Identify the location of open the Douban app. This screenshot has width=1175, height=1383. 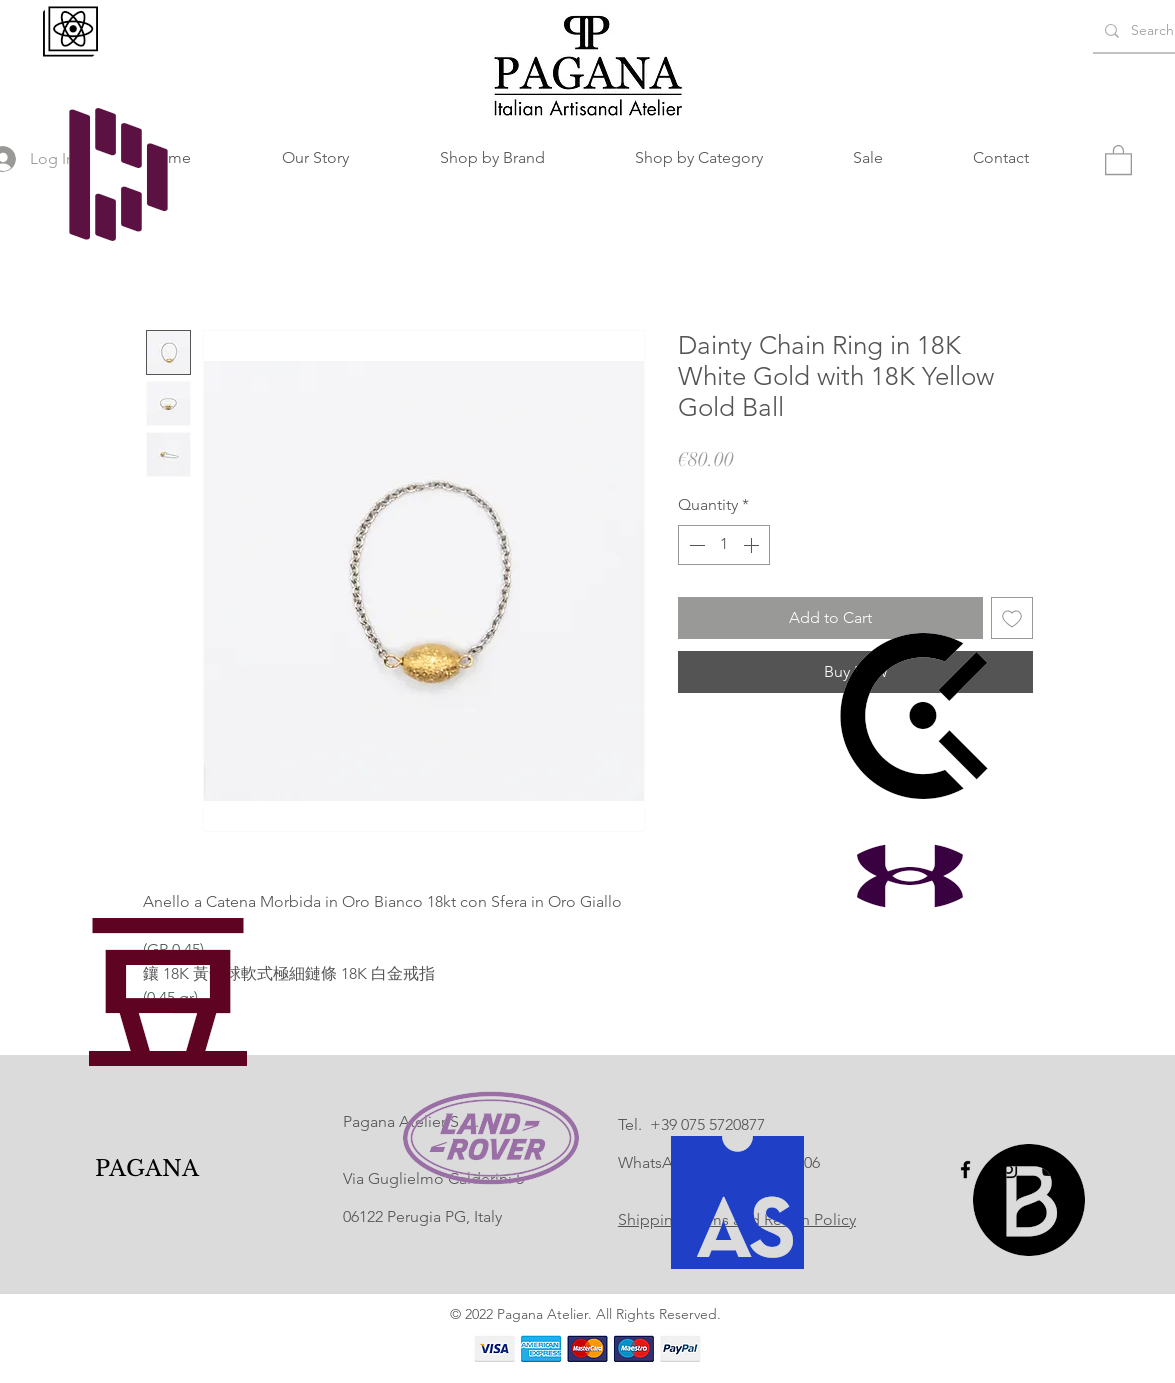
(168, 992).